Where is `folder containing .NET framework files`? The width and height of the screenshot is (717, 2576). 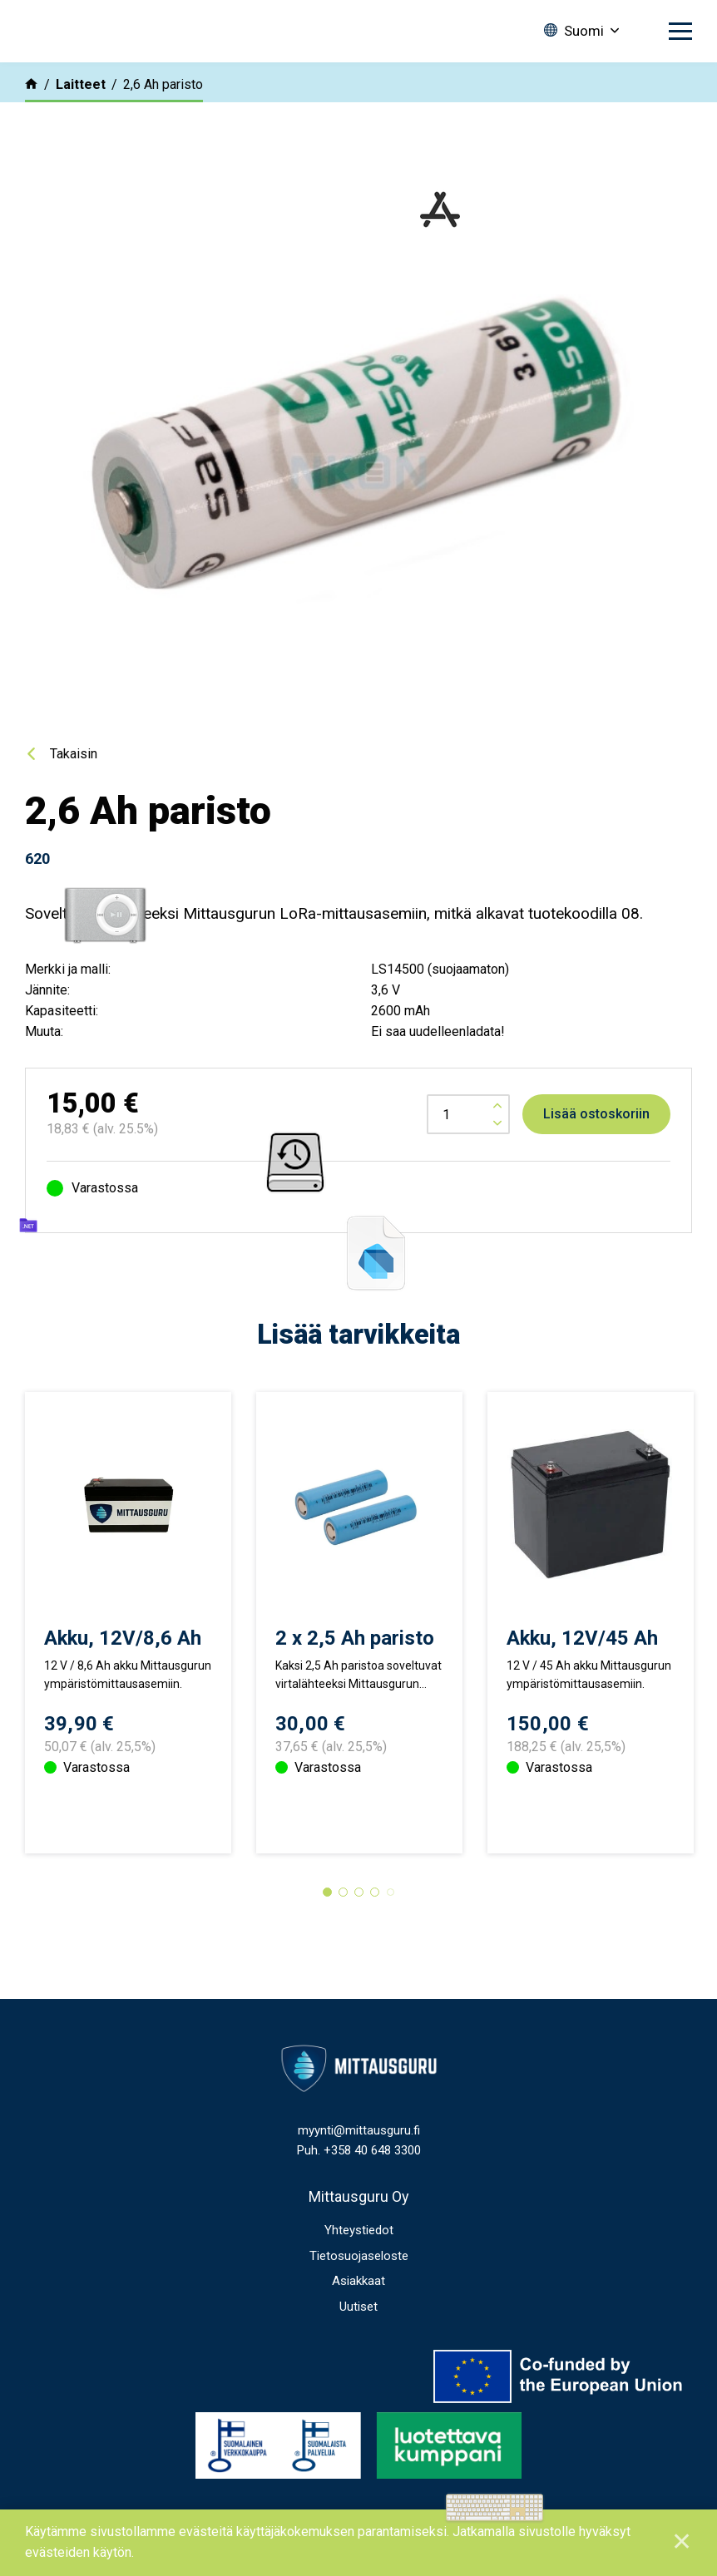
folder containing .NET framework files is located at coordinates (28, 1226).